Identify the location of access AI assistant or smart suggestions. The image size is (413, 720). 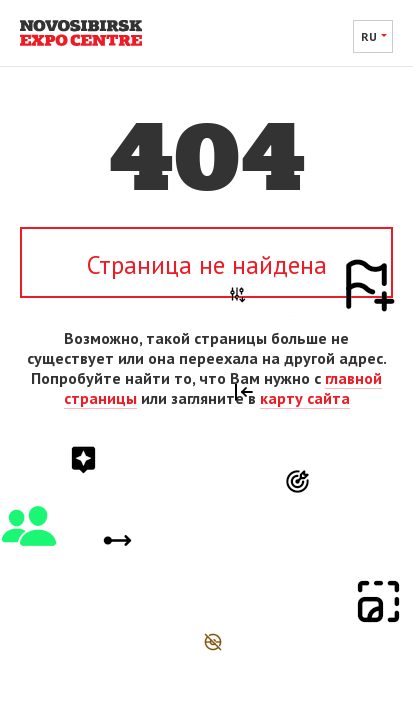
(83, 459).